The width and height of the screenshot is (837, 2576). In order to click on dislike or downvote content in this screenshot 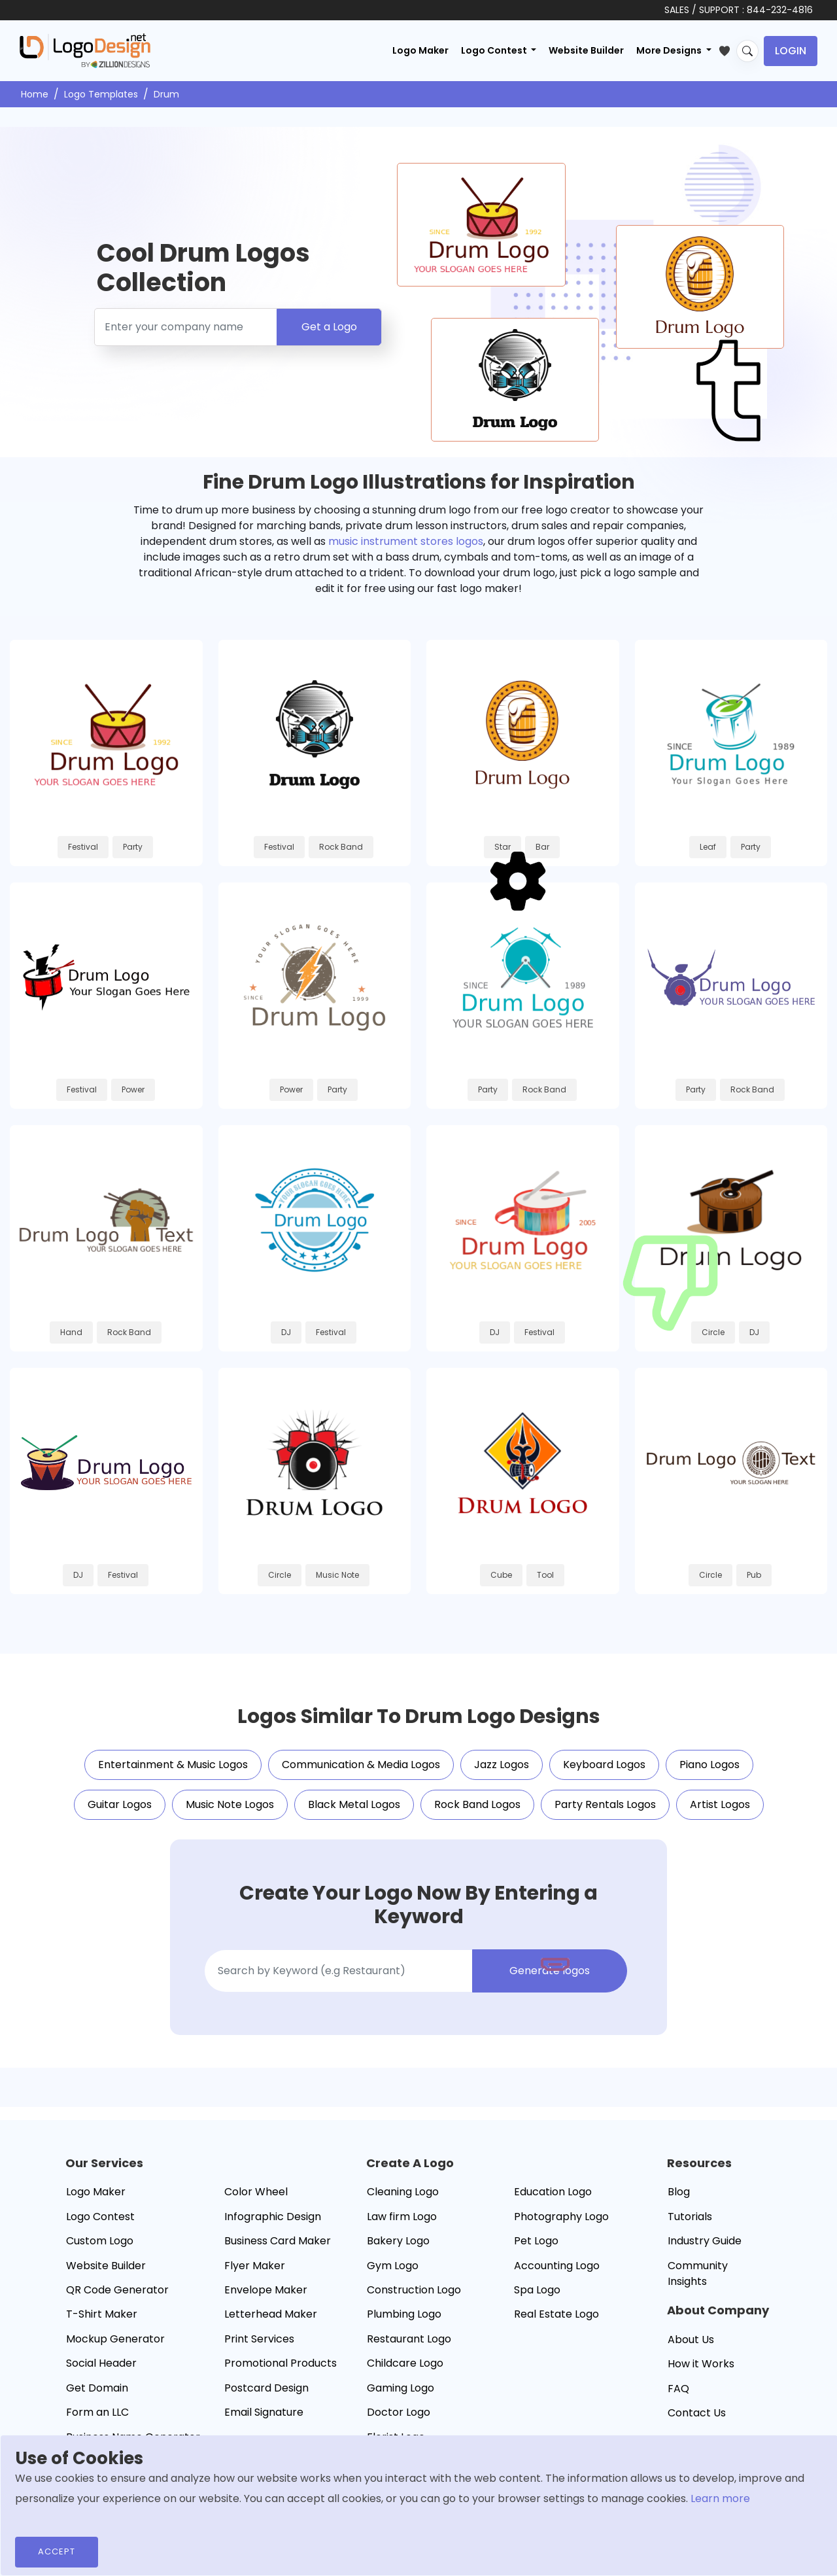, I will do `click(670, 1283)`.